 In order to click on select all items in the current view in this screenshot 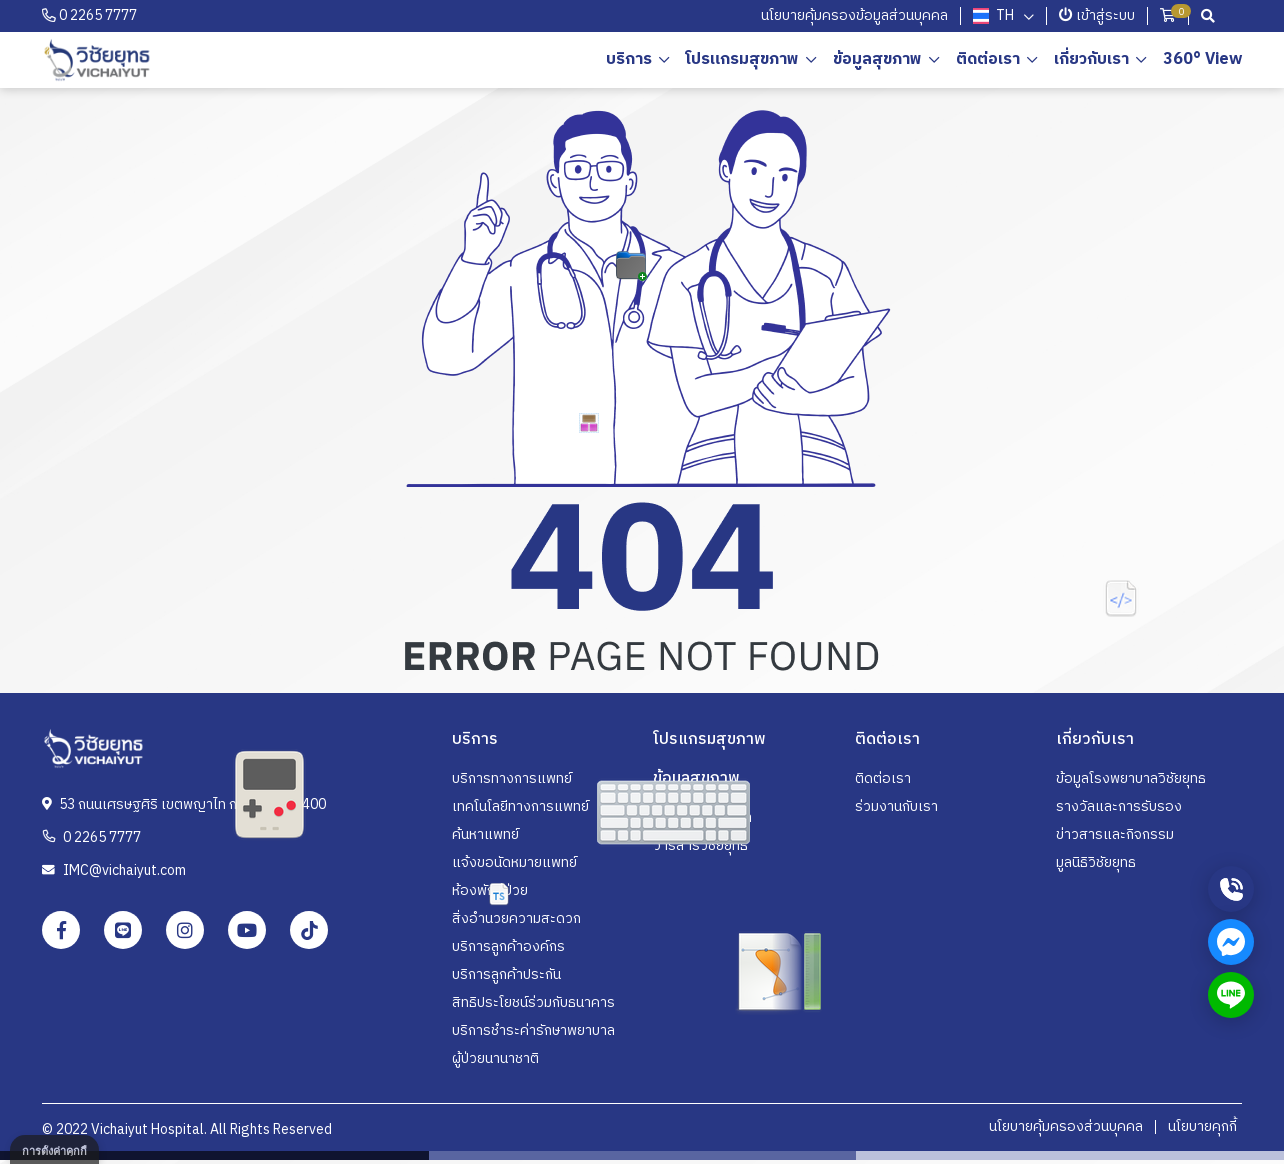, I will do `click(589, 423)`.